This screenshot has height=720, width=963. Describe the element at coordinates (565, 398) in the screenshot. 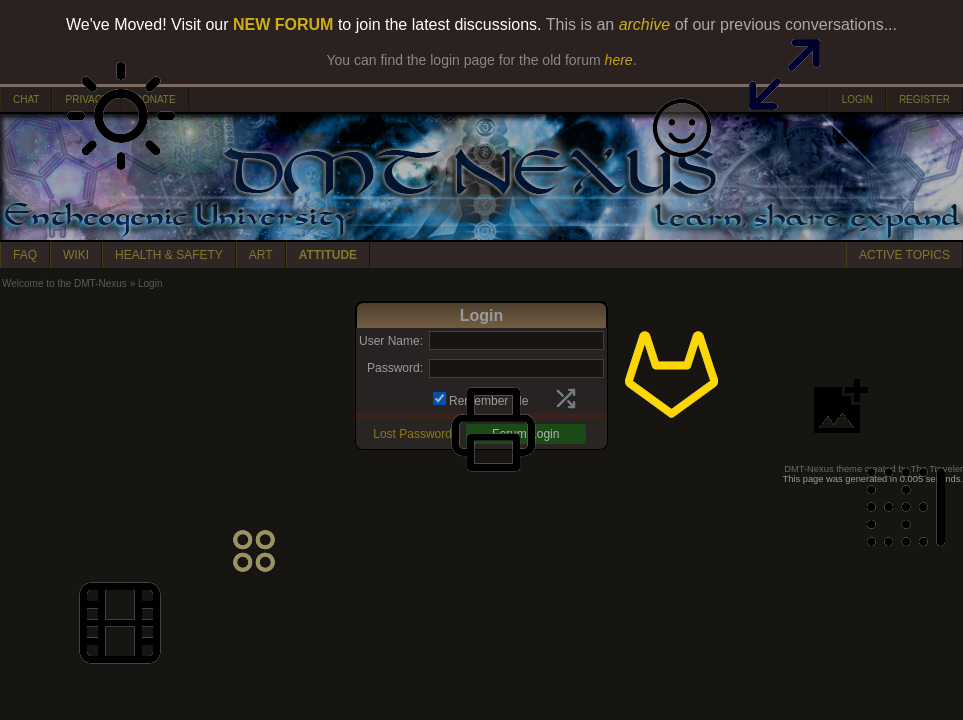

I see `shuffle playlist or queue order` at that location.